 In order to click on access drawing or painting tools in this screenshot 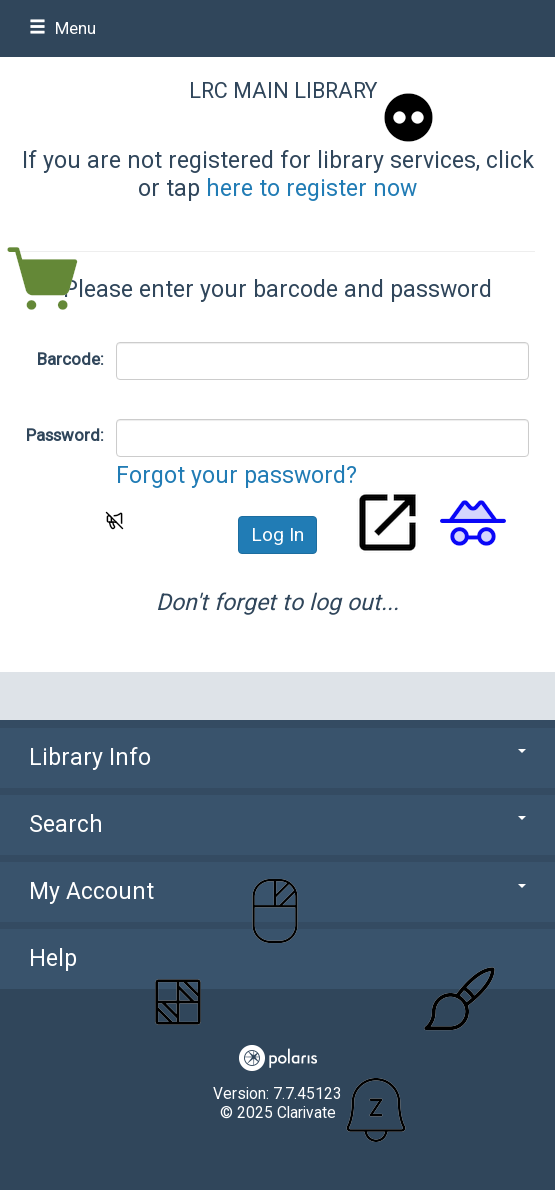, I will do `click(462, 1000)`.